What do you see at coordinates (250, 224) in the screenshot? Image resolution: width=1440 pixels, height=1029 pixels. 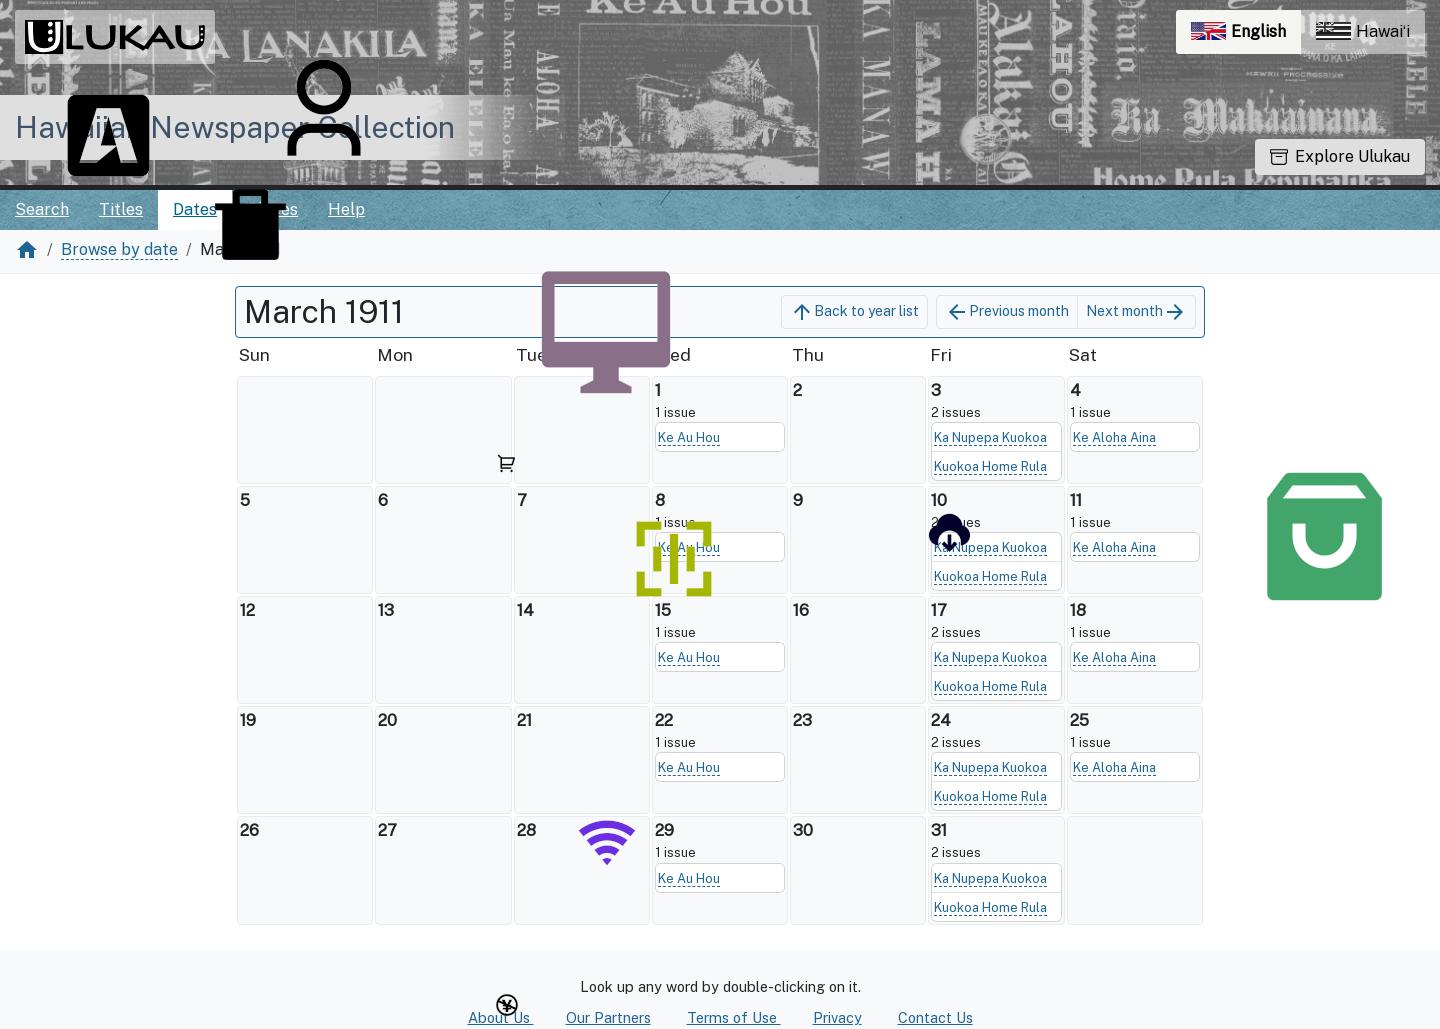 I see `delete selected item` at bounding box center [250, 224].